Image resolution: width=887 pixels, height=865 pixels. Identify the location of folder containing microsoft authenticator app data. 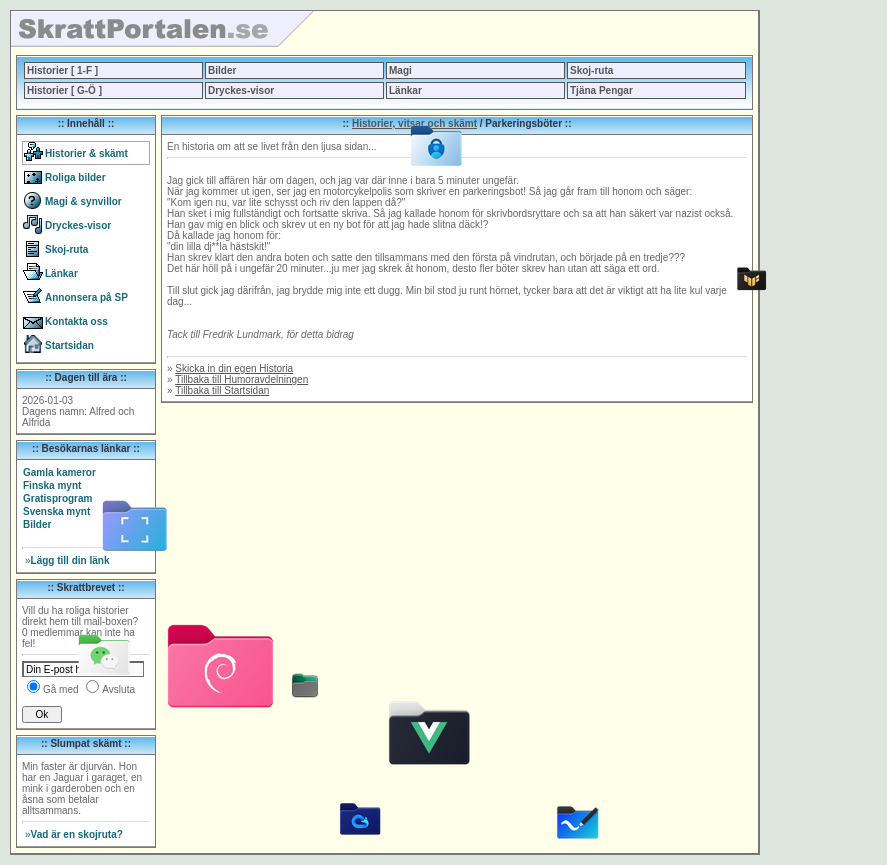
(436, 147).